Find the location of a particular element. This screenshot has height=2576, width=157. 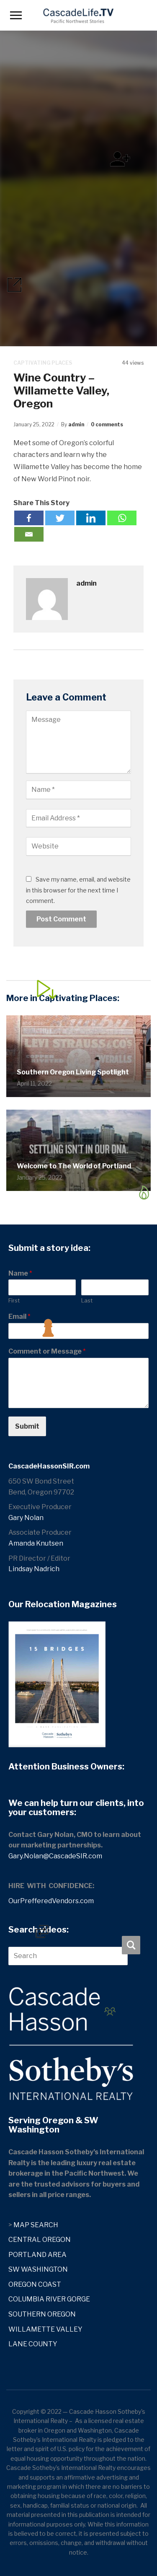

swap or exchange items is located at coordinates (42, 1931).